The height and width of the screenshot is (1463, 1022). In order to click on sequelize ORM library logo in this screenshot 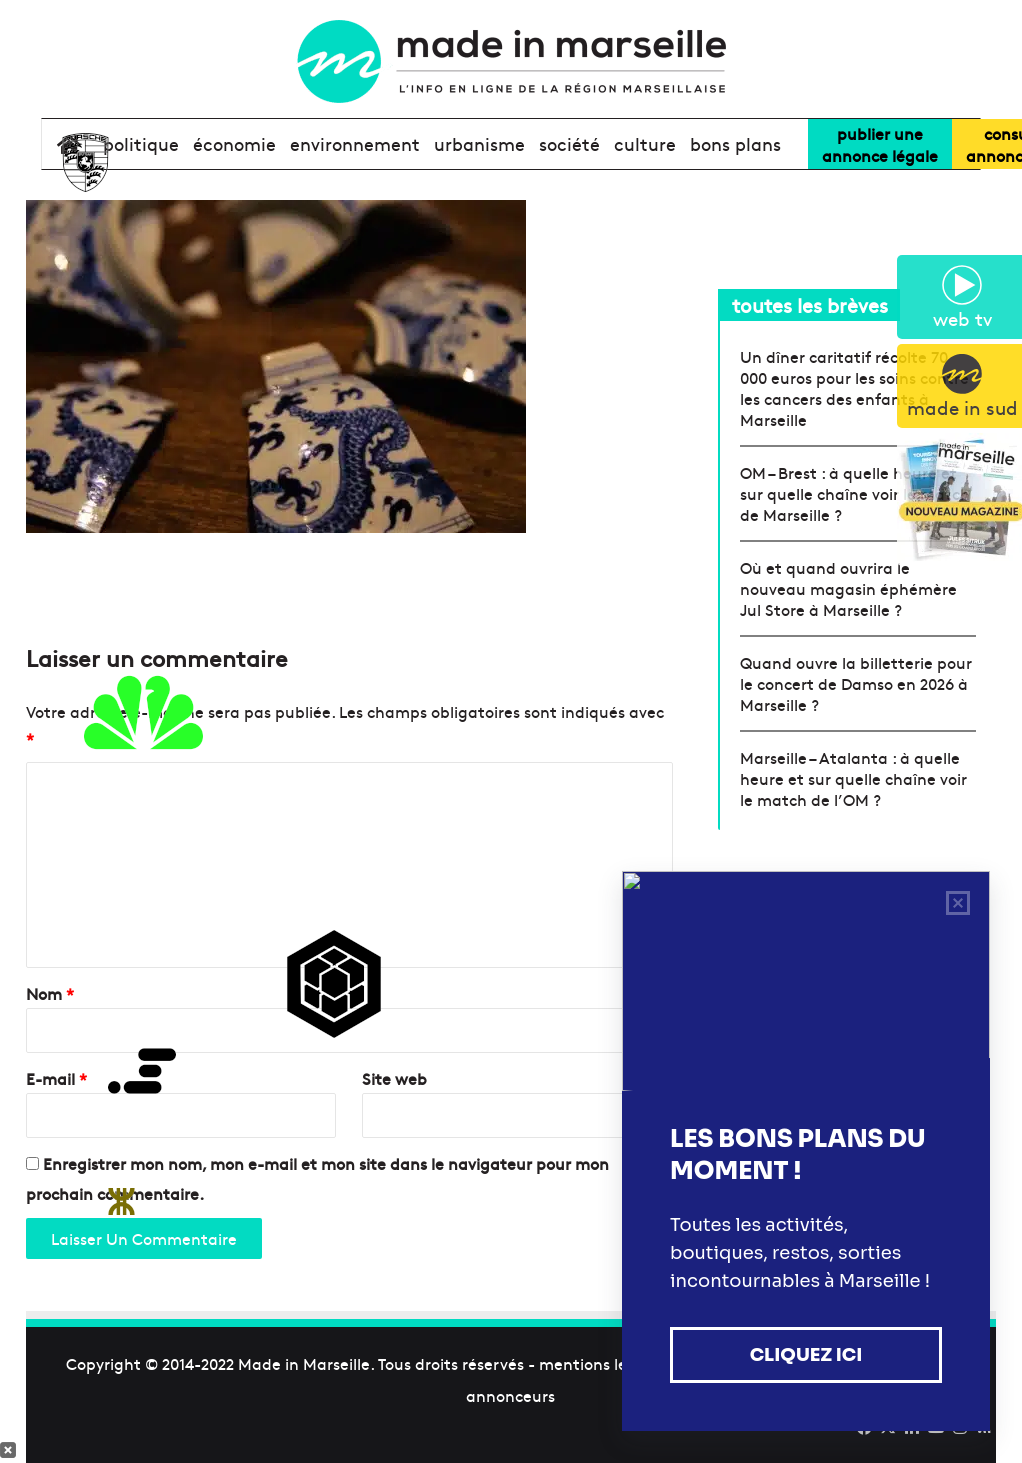, I will do `click(334, 984)`.